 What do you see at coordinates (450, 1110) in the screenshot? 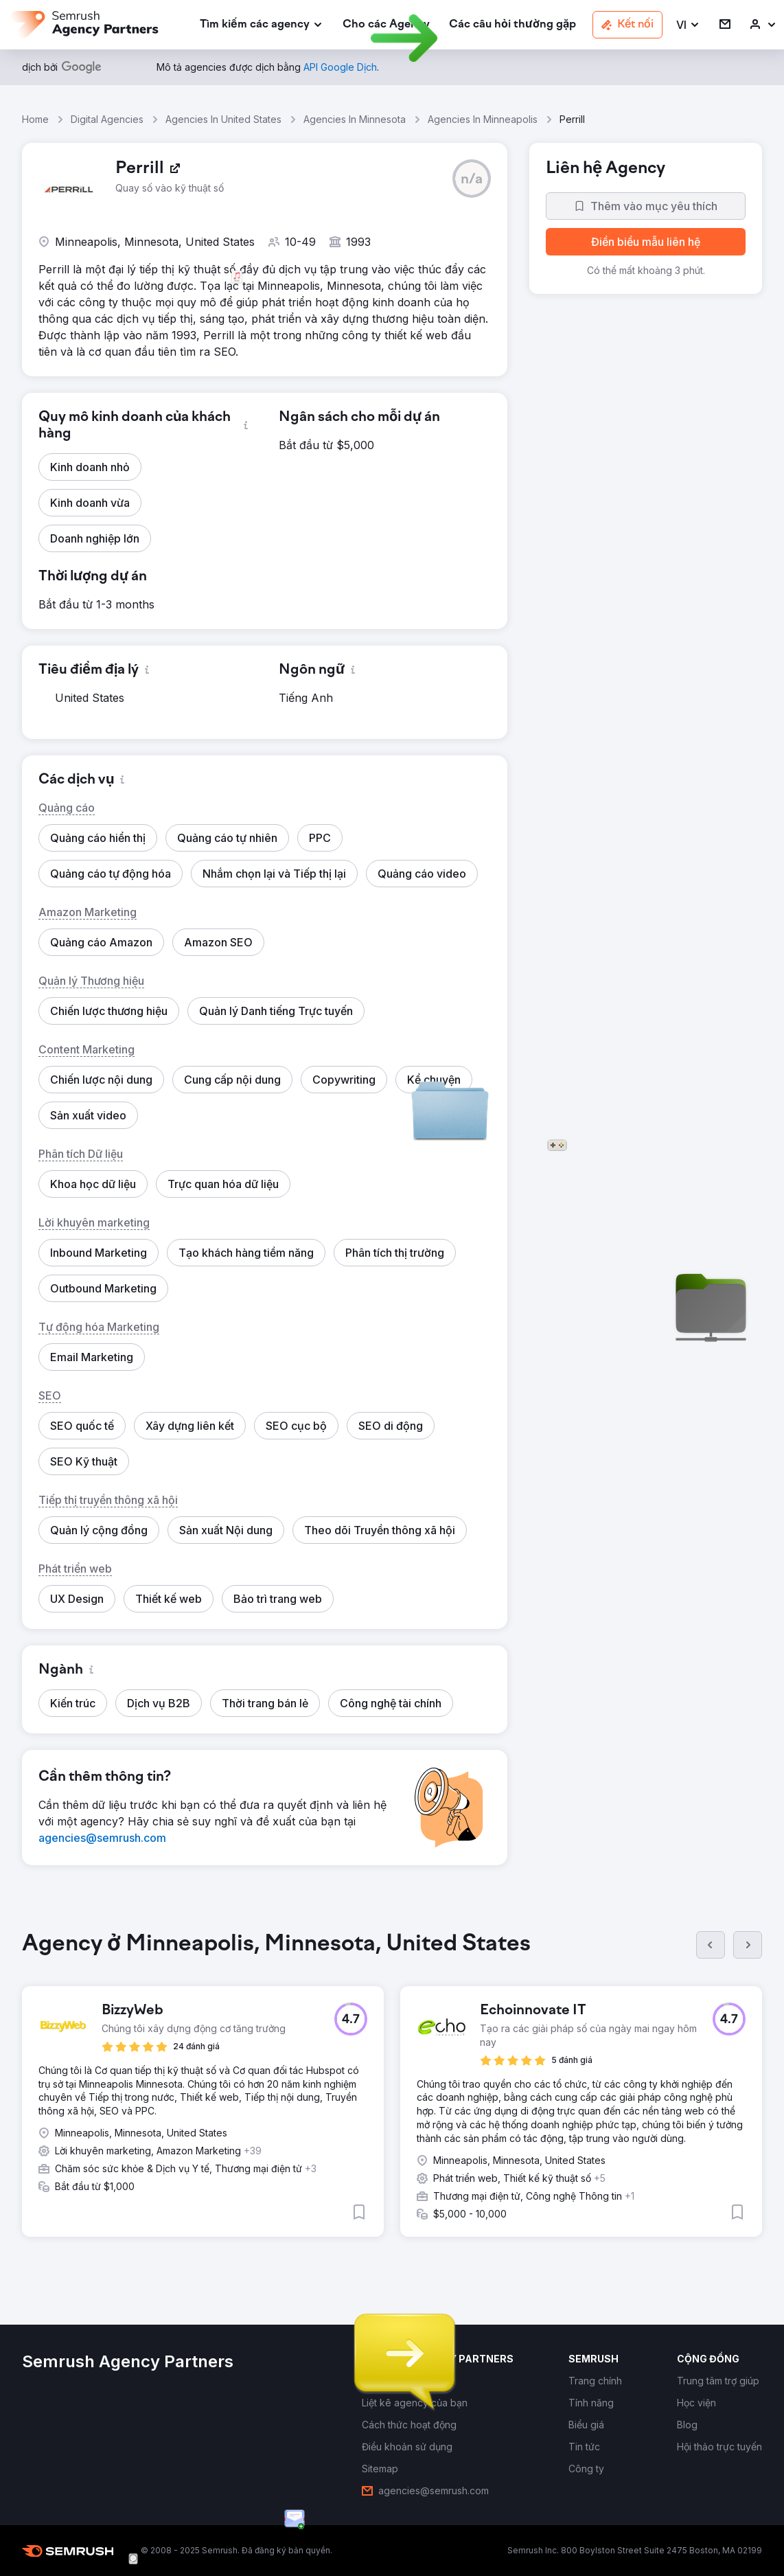
I see `organize media files in a catalog folder` at bounding box center [450, 1110].